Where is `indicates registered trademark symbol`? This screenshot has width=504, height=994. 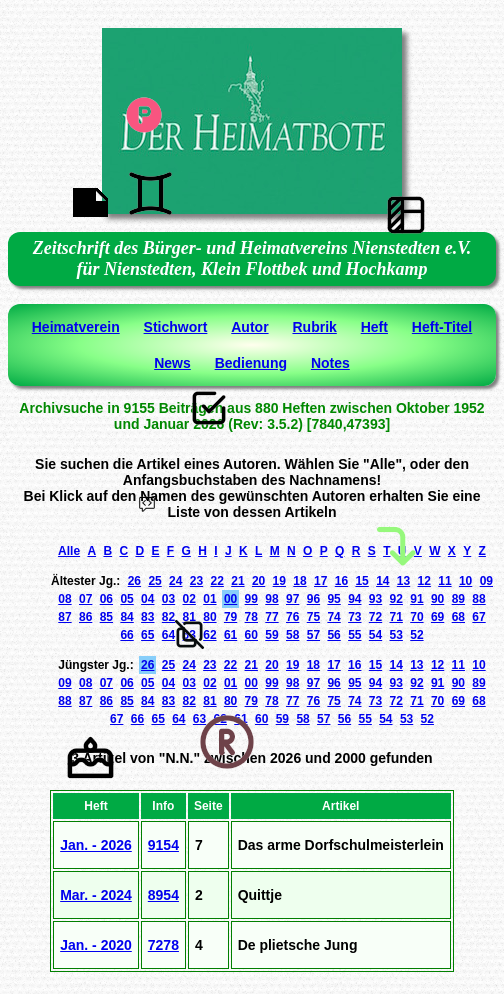
indicates registered trademark symbol is located at coordinates (227, 742).